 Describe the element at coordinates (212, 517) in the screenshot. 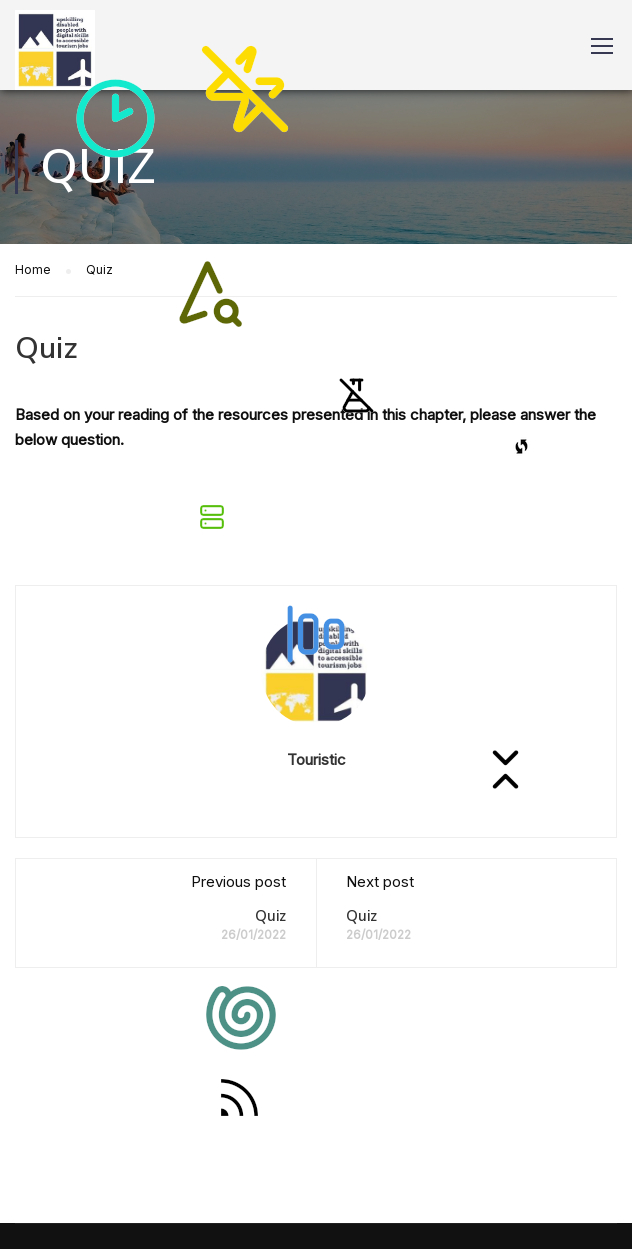

I see `access server settings or management` at that location.